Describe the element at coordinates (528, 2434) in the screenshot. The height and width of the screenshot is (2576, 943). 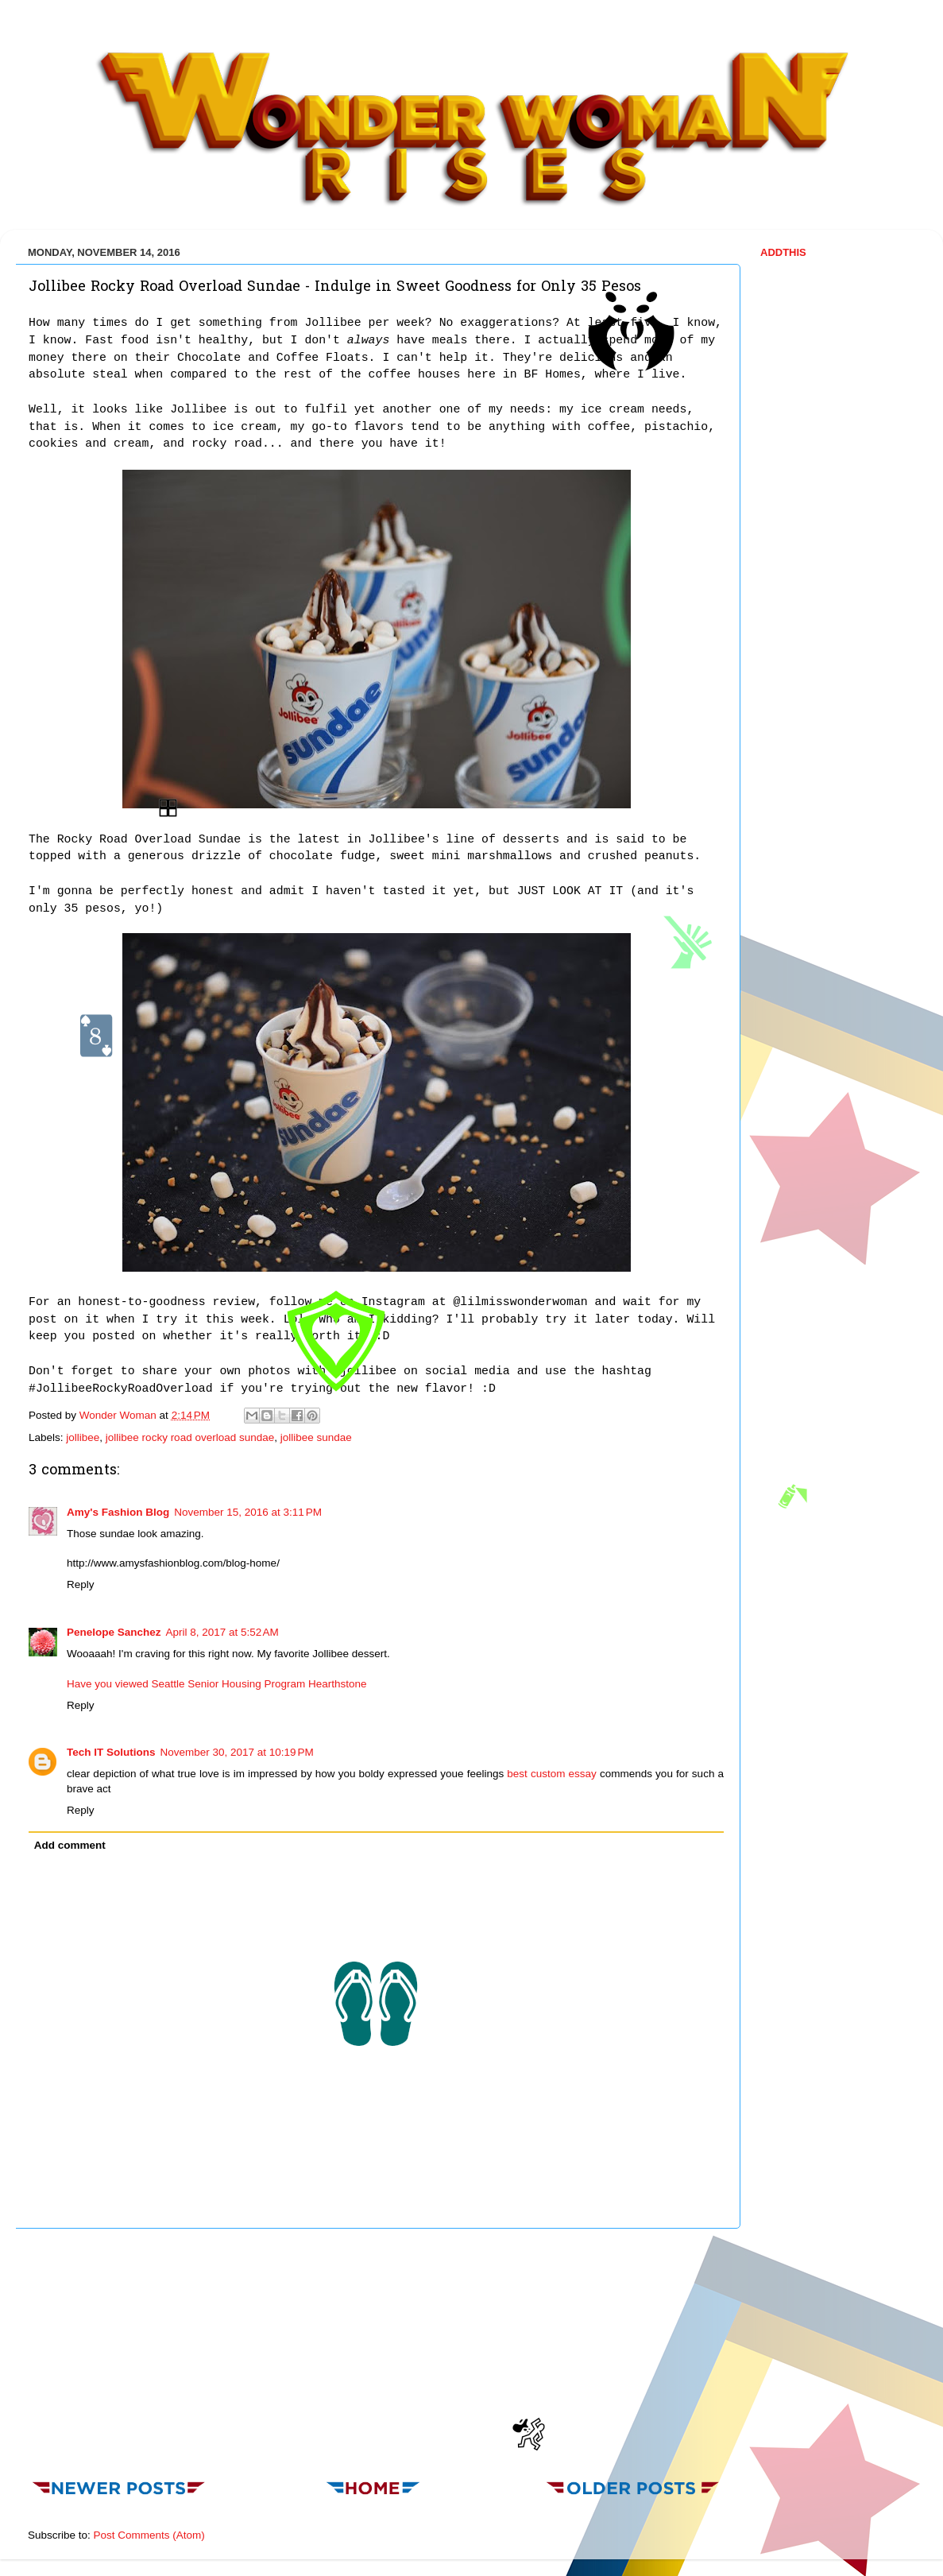
I see `indicates a crime scene or murder mystery game element` at that location.